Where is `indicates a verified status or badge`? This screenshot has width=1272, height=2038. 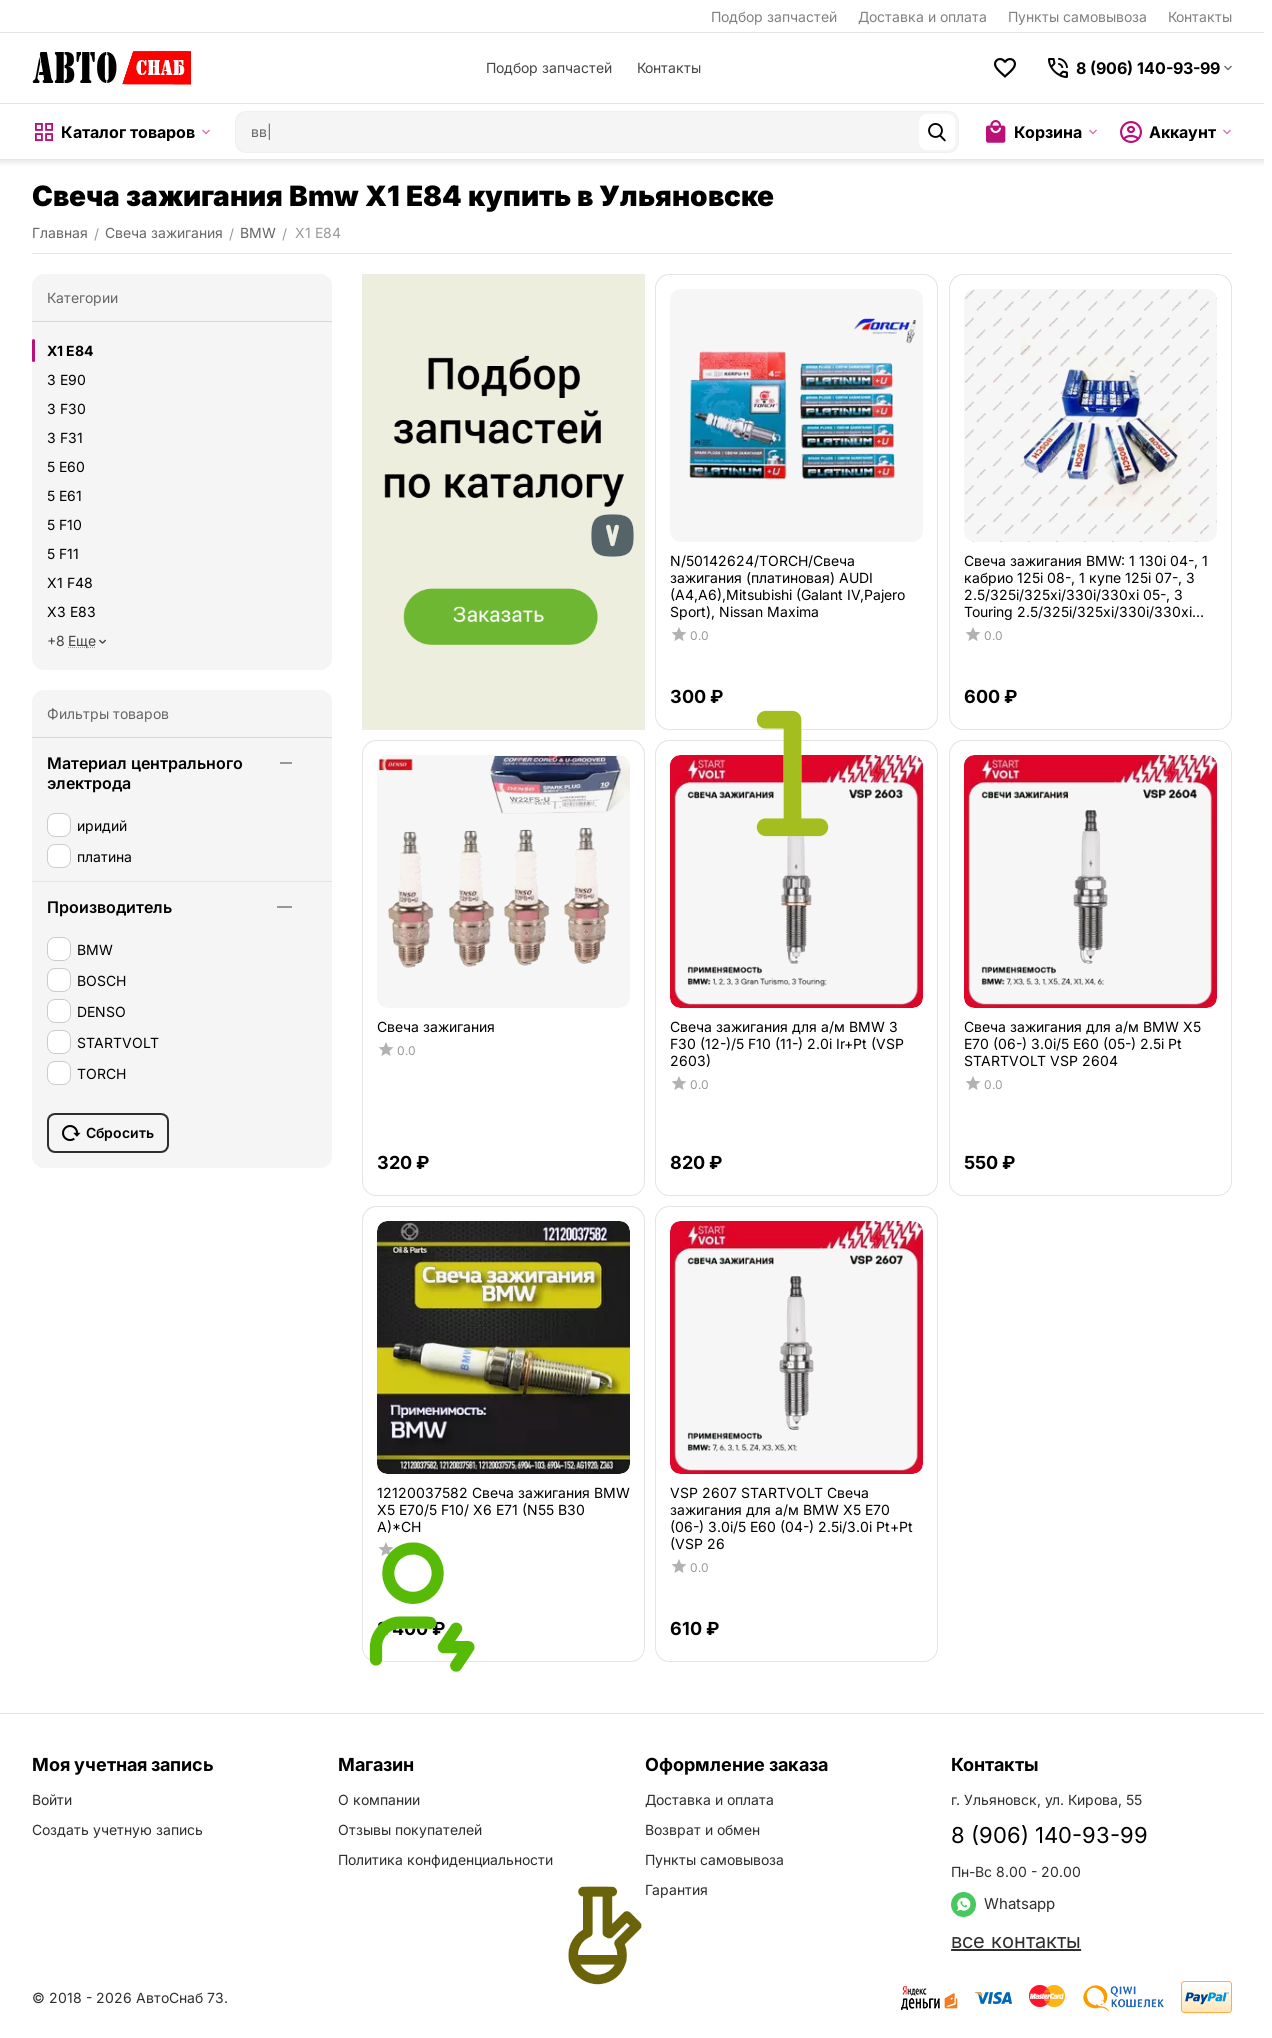
indicates a verified status or badge is located at coordinates (612, 535).